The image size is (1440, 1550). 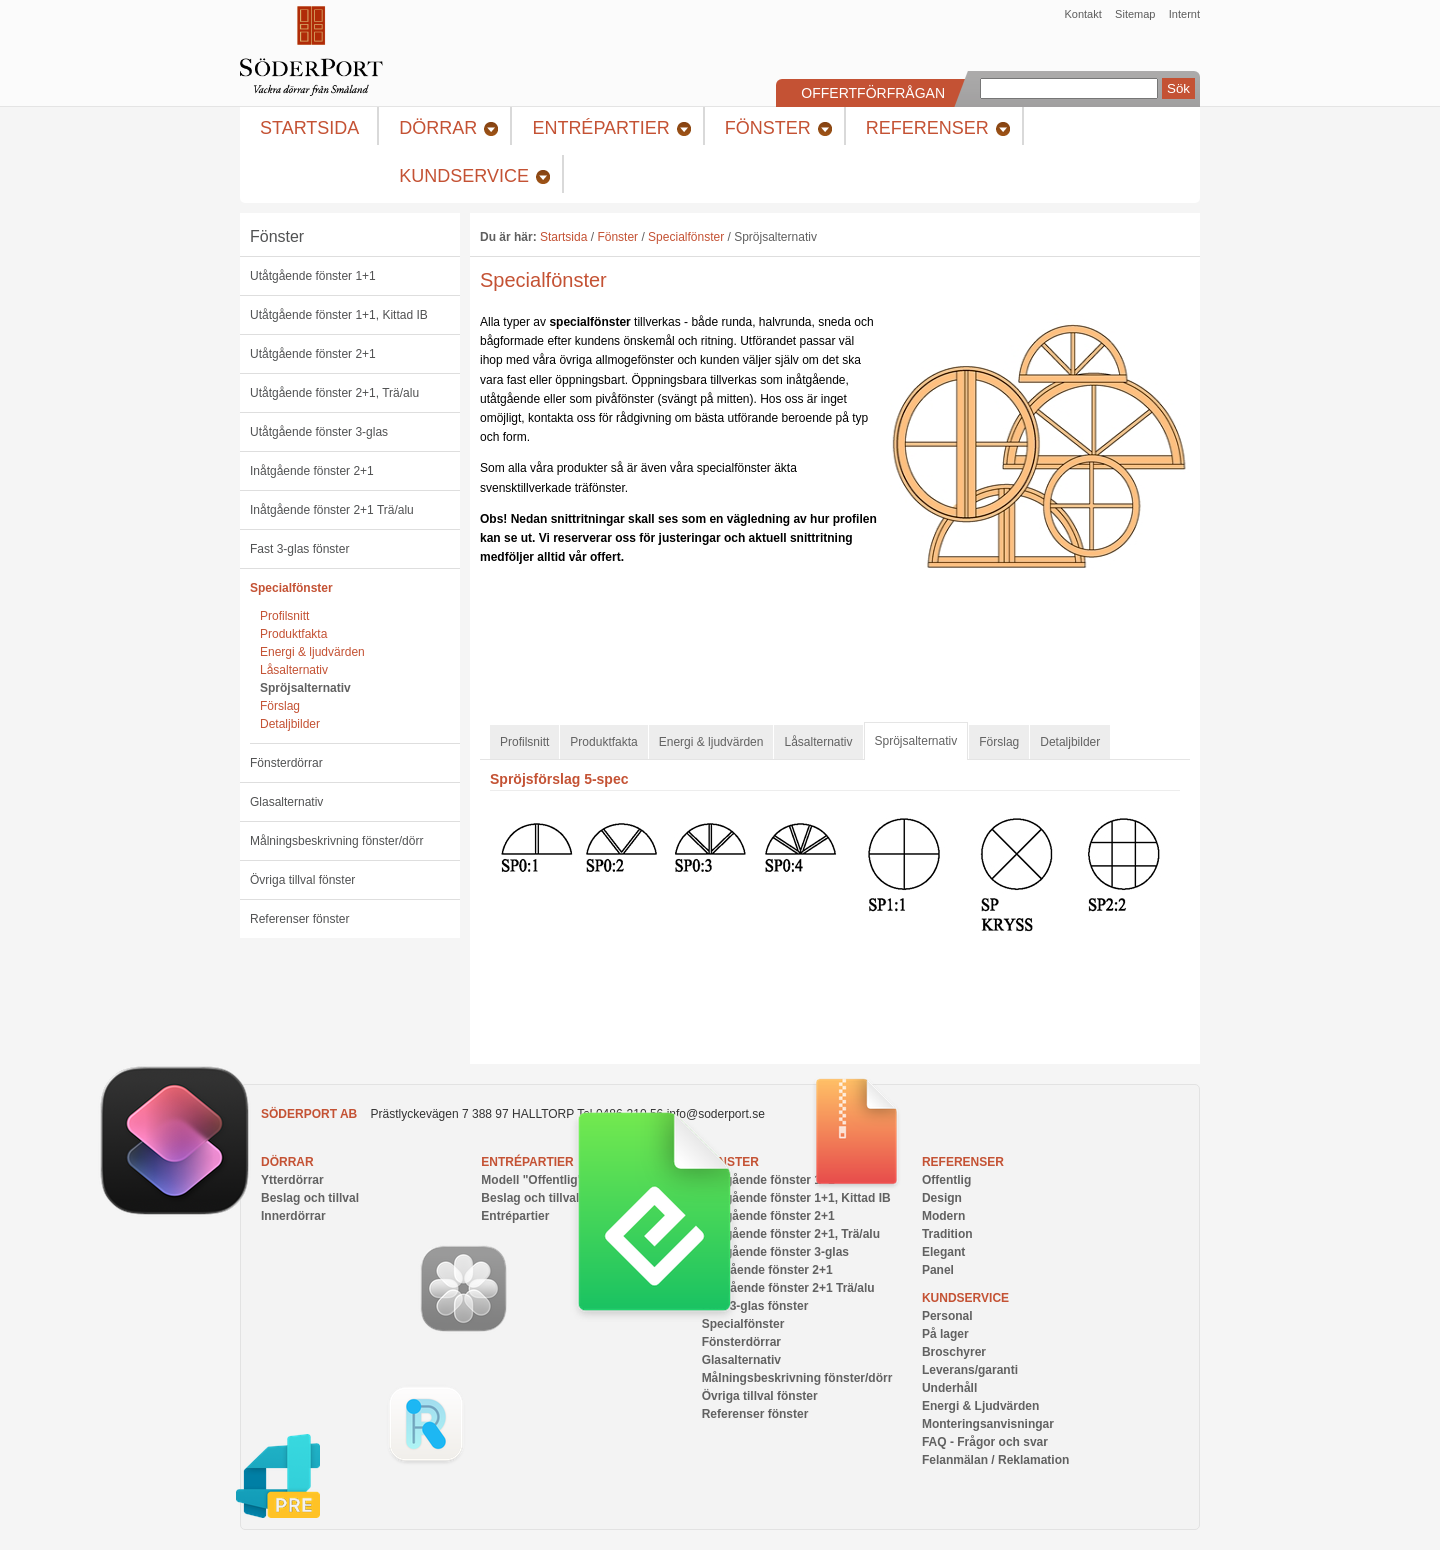 I want to click on open the shortcuts app, so click(x=174, y=1140).